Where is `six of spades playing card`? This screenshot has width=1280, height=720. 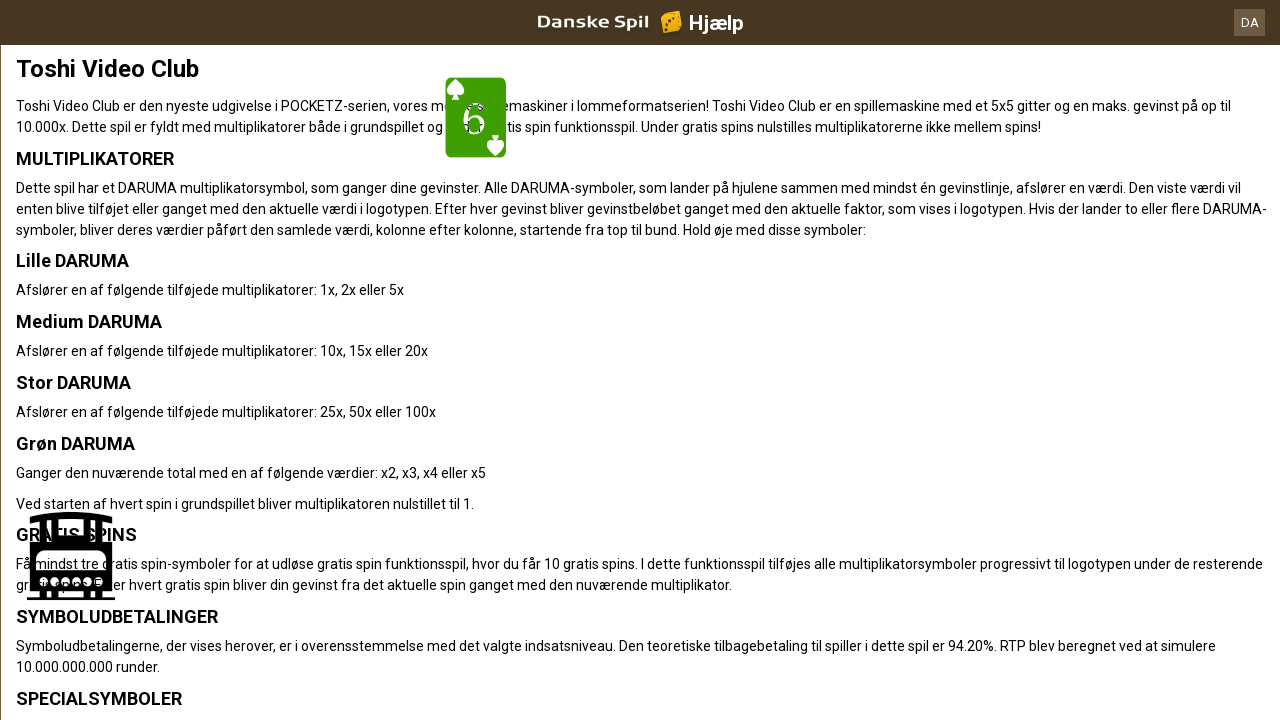
six of spades playing card is located at coordinates (475, 117).